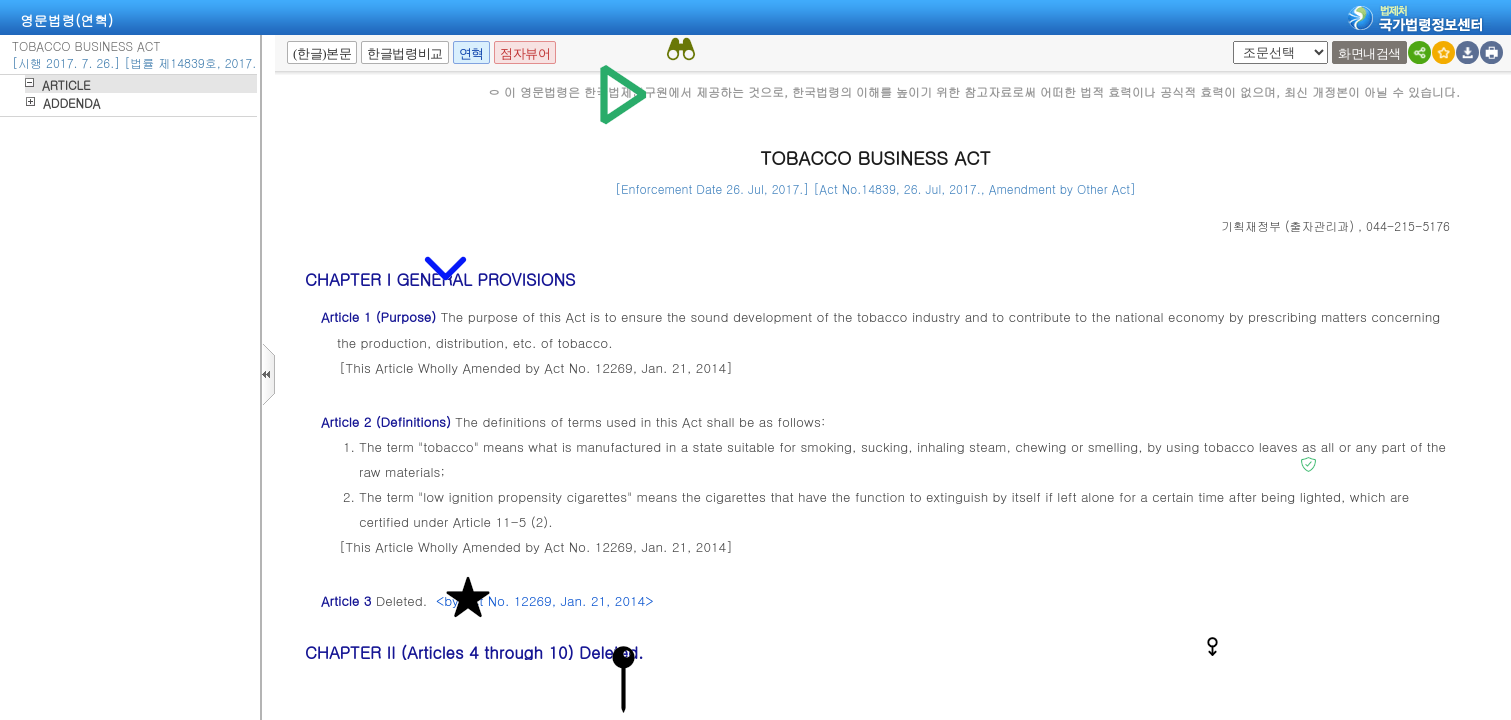  Describe the element at coordinates (1308, 464) in the screenshot. I see `indicates verified security or protection status` at that location.